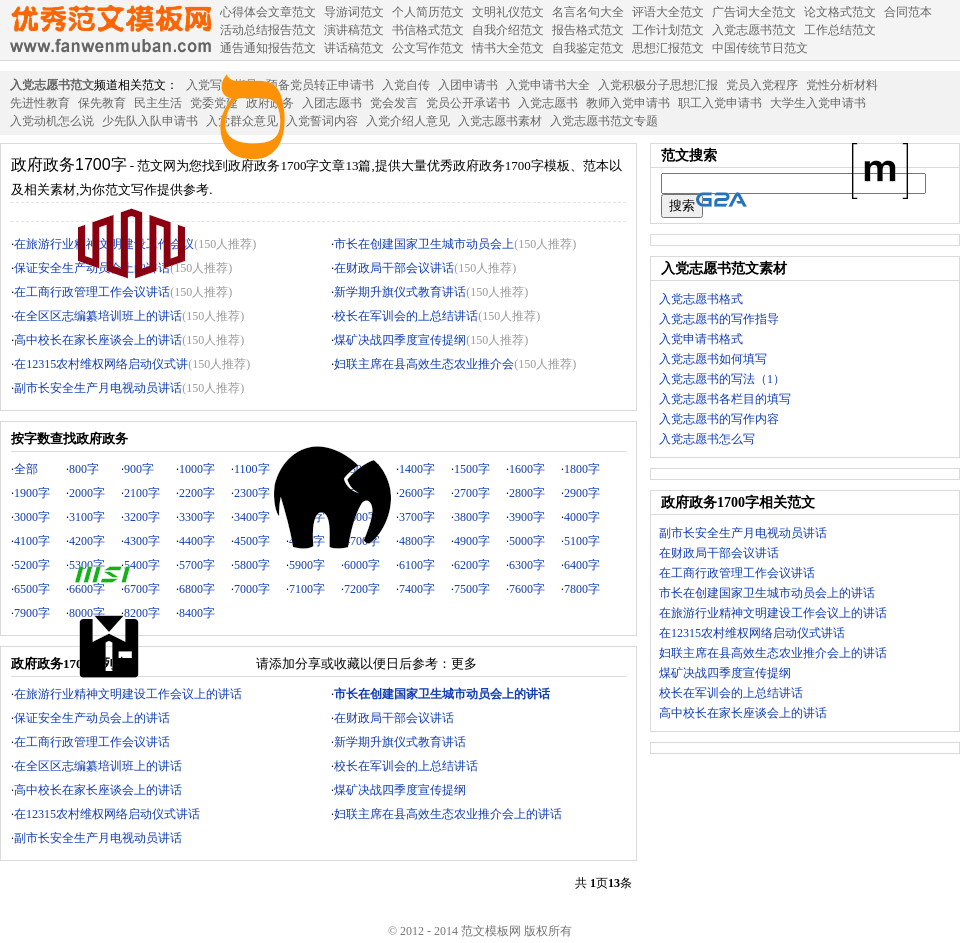 Image resolution: width=960 pixels, height=943 pixels. I want to click on launch MAMP local server application, so click(332, 497).